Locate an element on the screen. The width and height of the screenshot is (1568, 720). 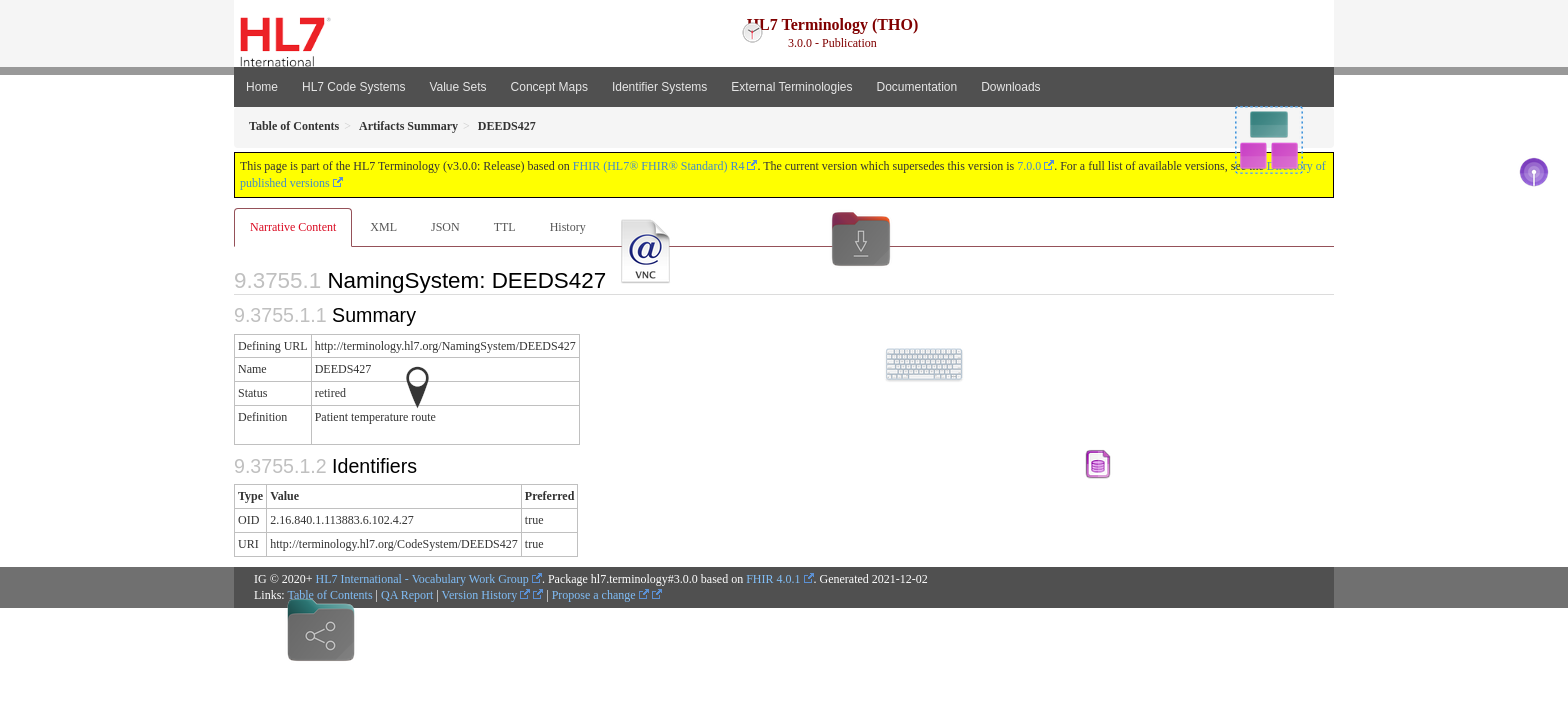
a libreoffice base database file is located at coordinates (1098, 464).